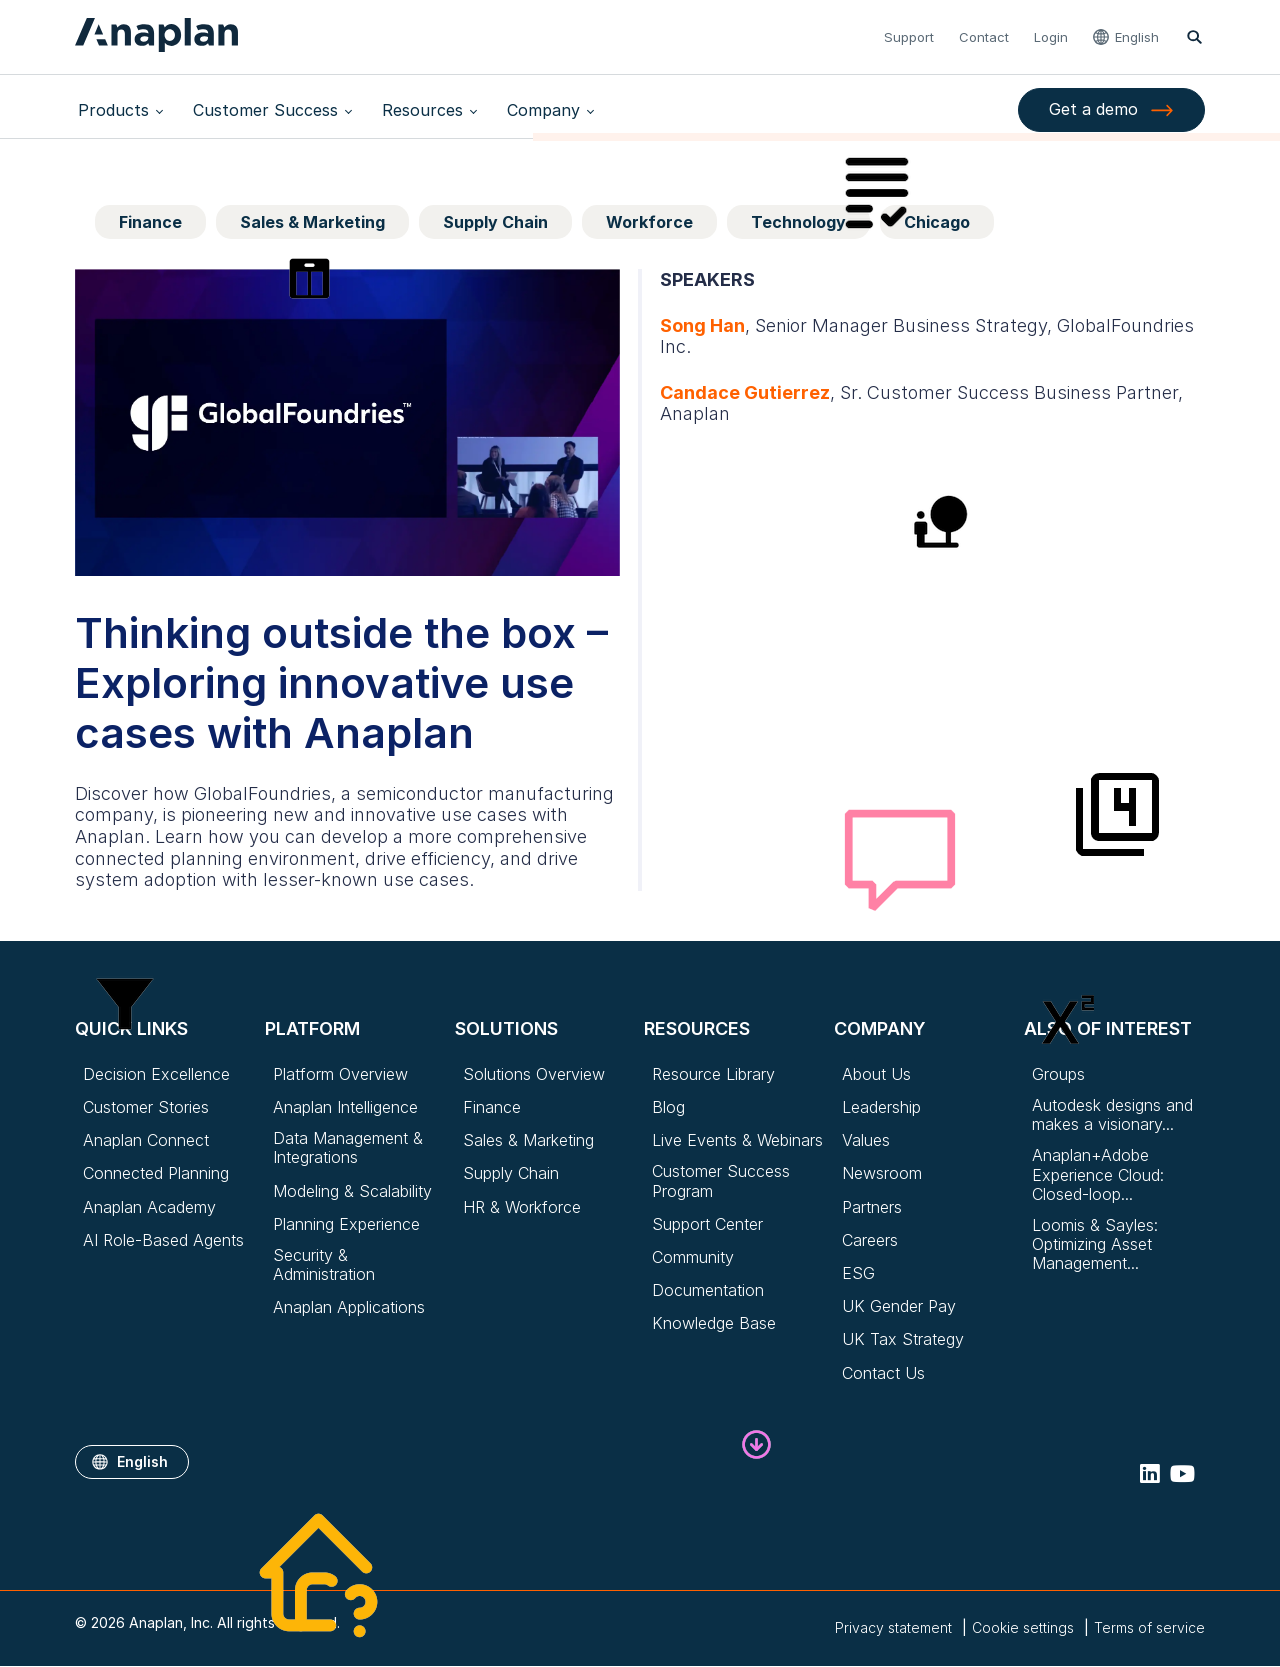  I want to click on explore outdoor activities or nature-related content, so click(940, 521).